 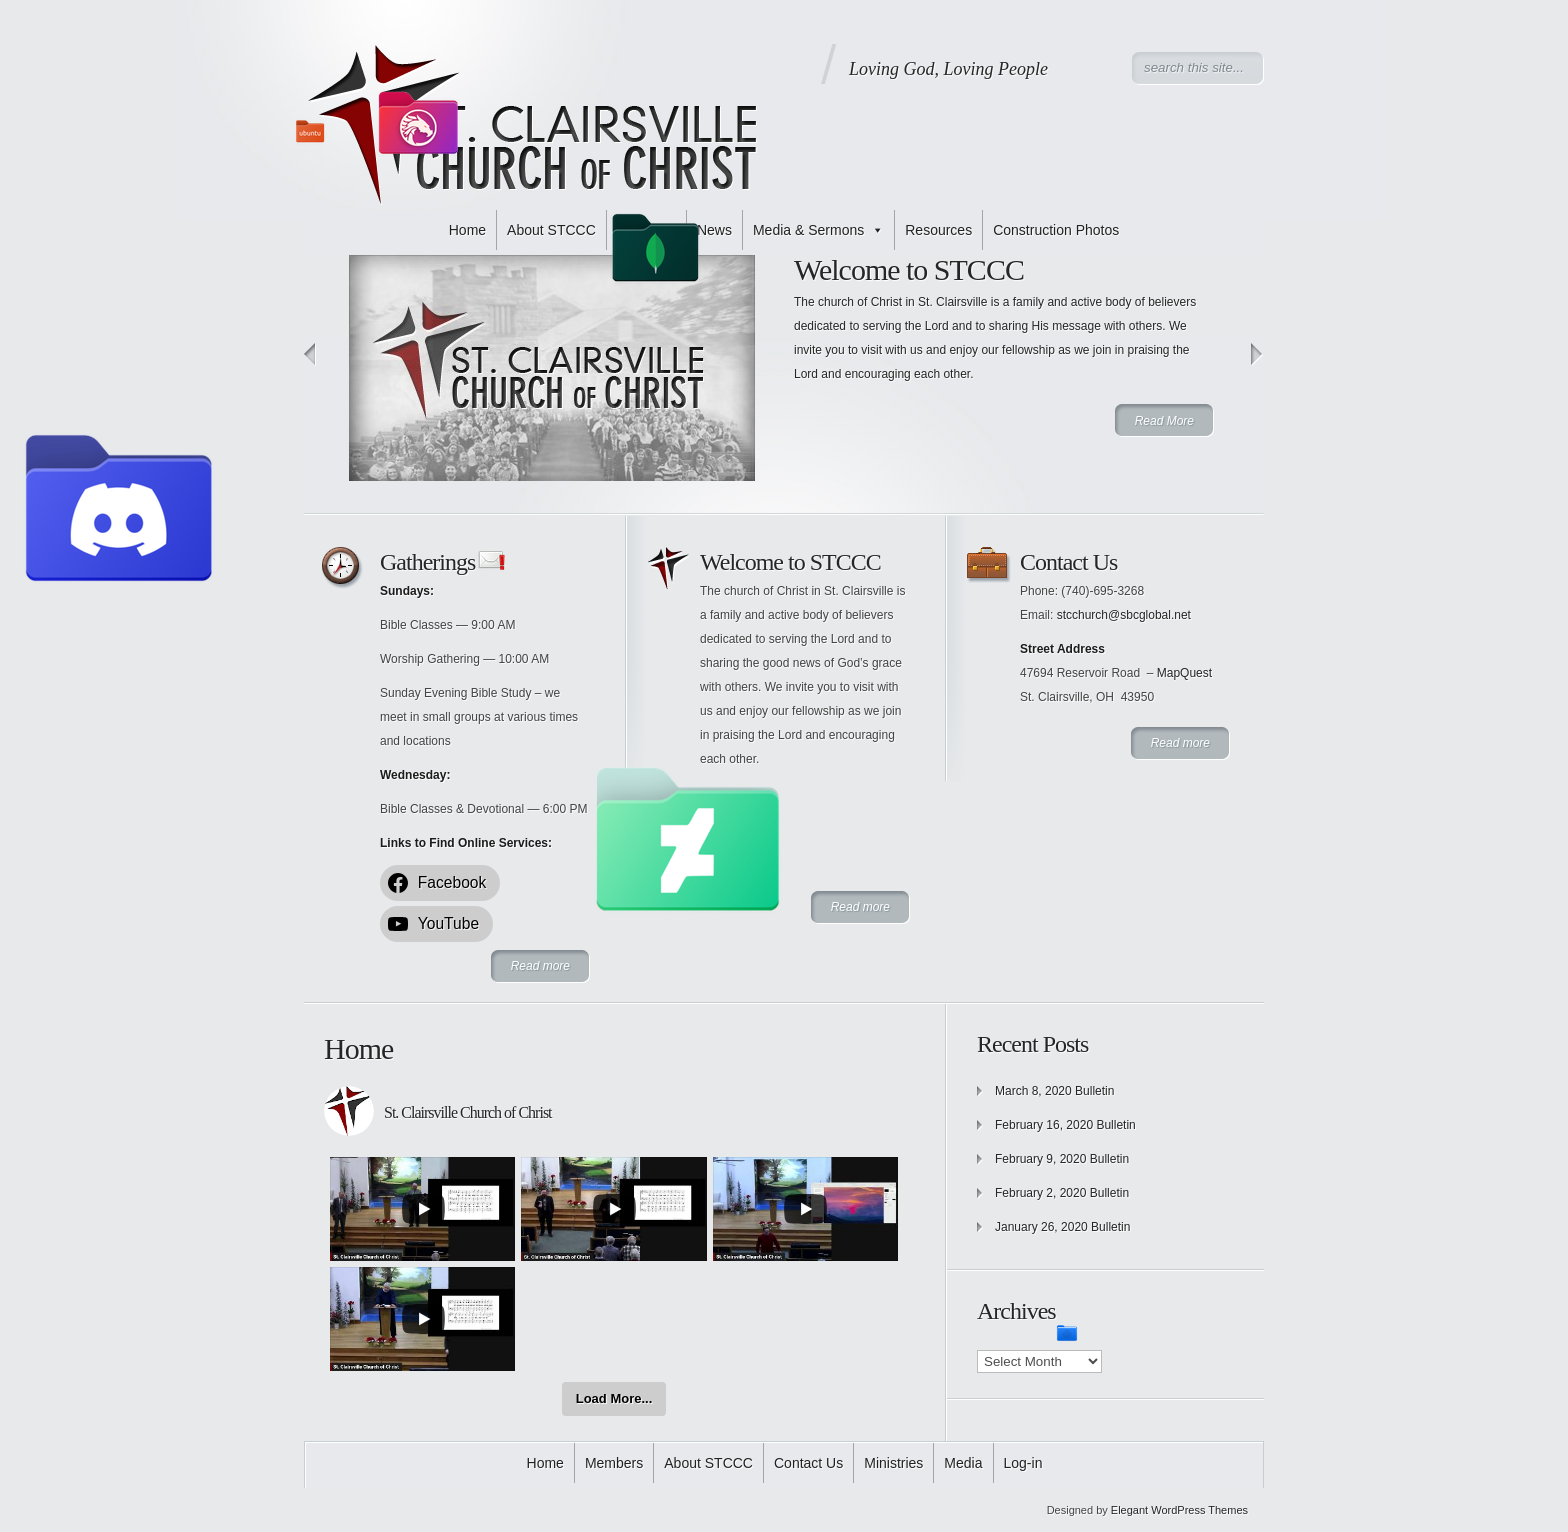 I want to click on folder containing html web files, so click(x=1067, y=1333).